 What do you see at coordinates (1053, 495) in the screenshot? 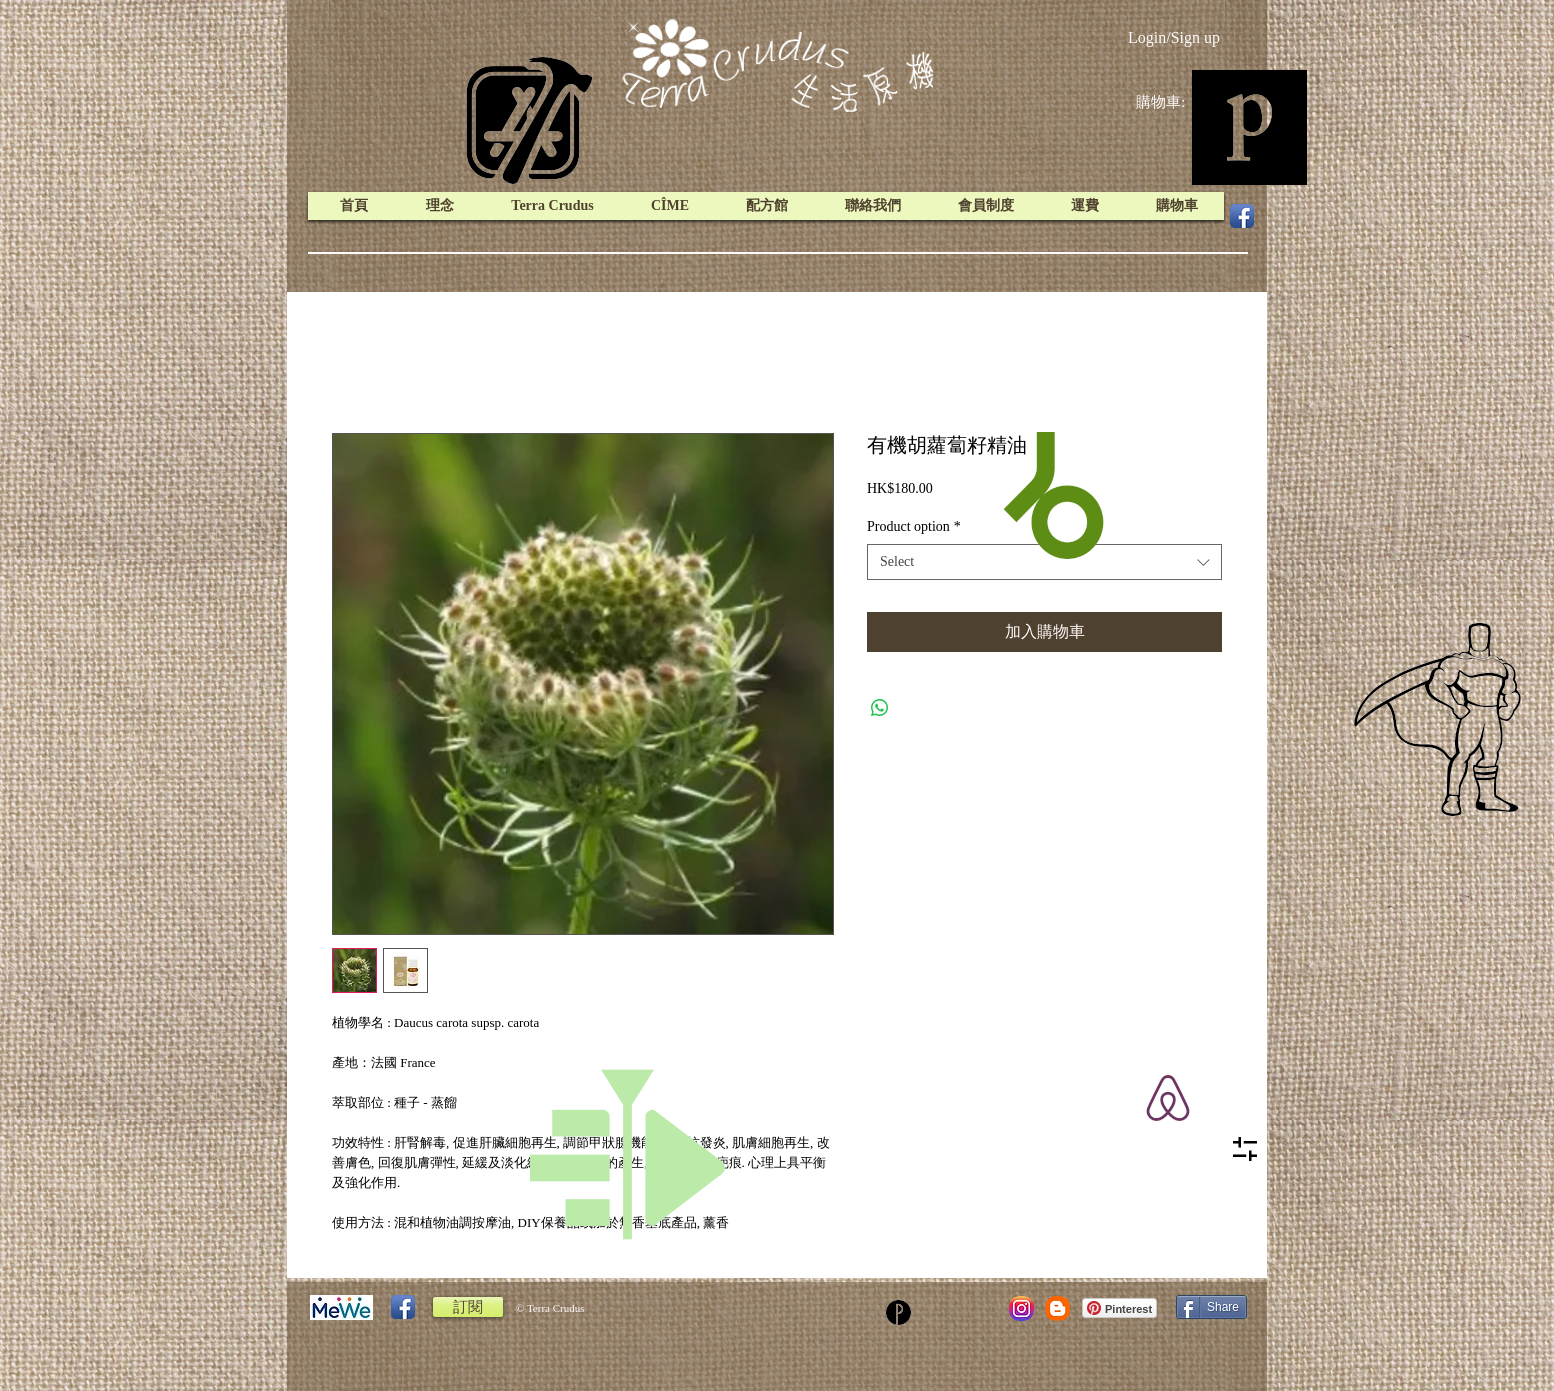
I see `open the Beatport app or website` at bounding box center [1053, 495].